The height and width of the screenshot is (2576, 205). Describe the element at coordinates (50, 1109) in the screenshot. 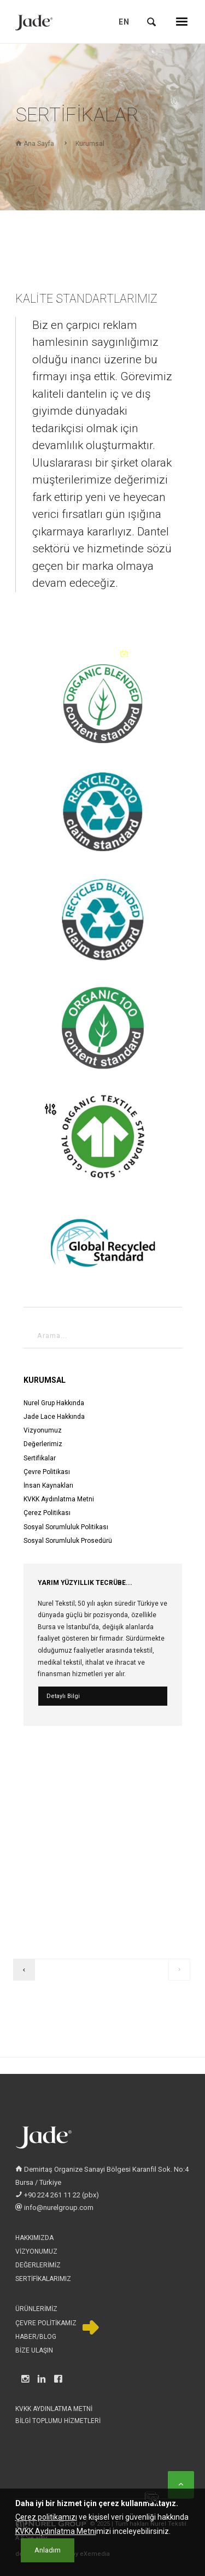

I see `pin or save current filter settings` at that location.